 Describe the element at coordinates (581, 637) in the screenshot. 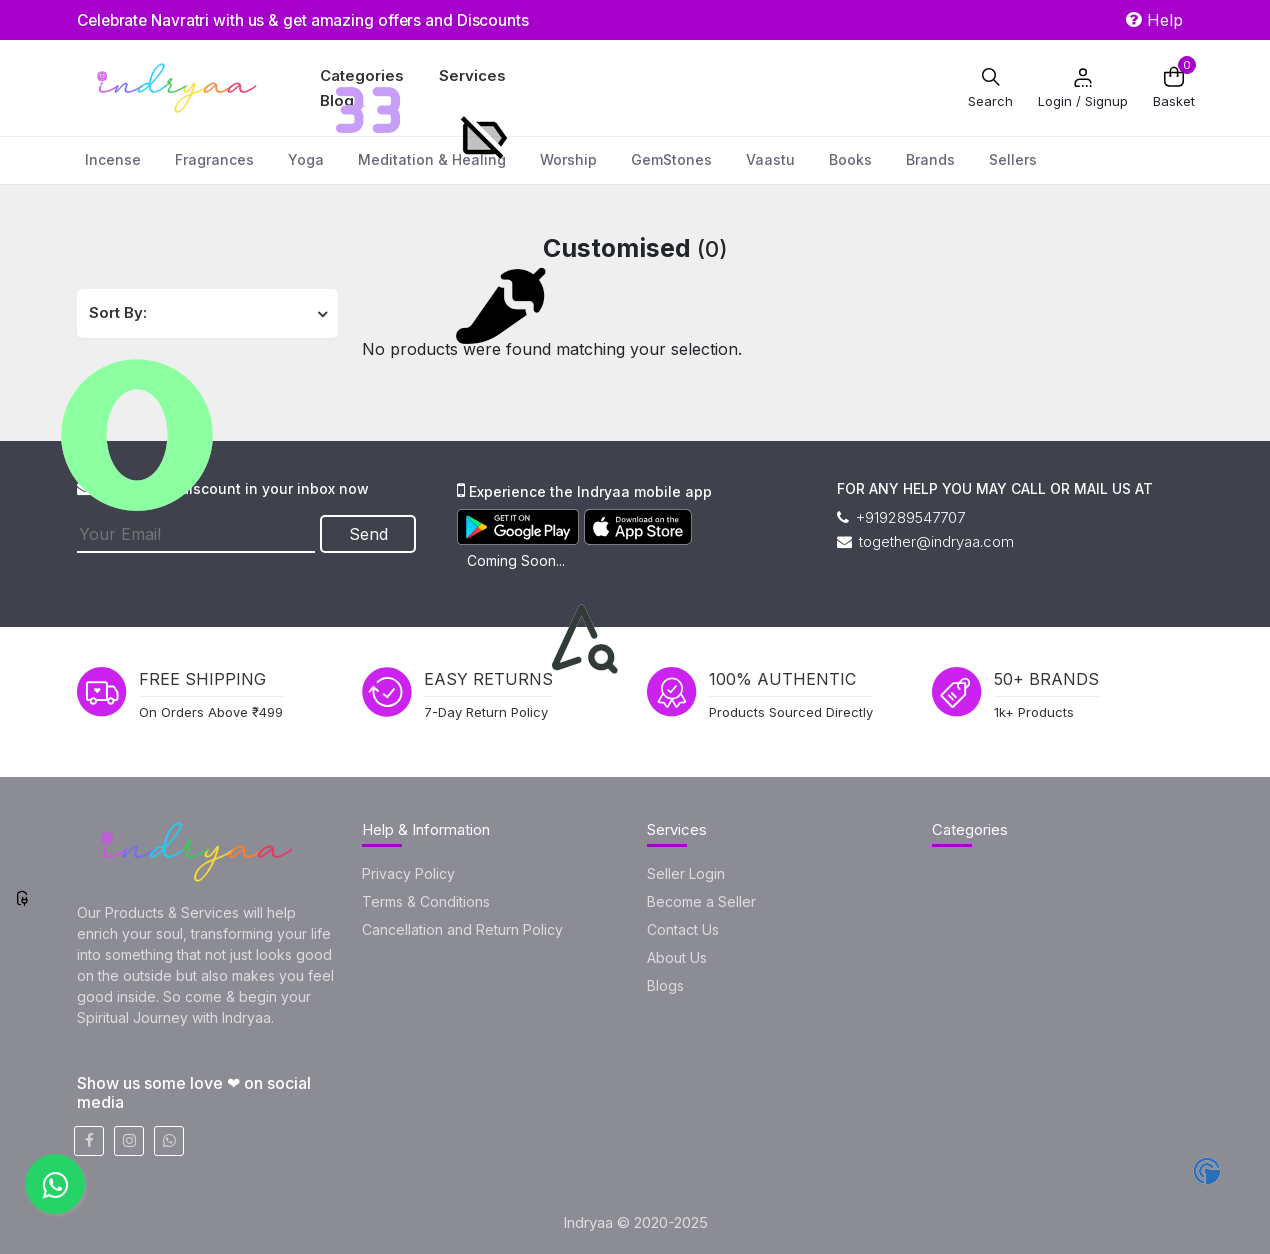

I see `search for directions or routes` at that location.